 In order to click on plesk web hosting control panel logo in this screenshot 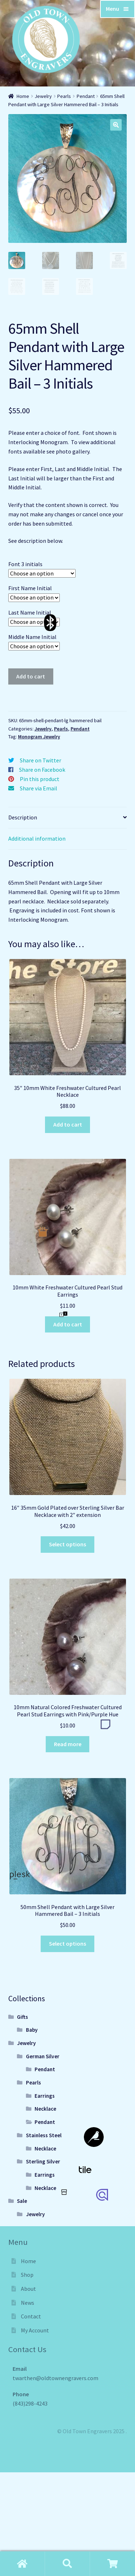, I will do `click(20, 1875)`.